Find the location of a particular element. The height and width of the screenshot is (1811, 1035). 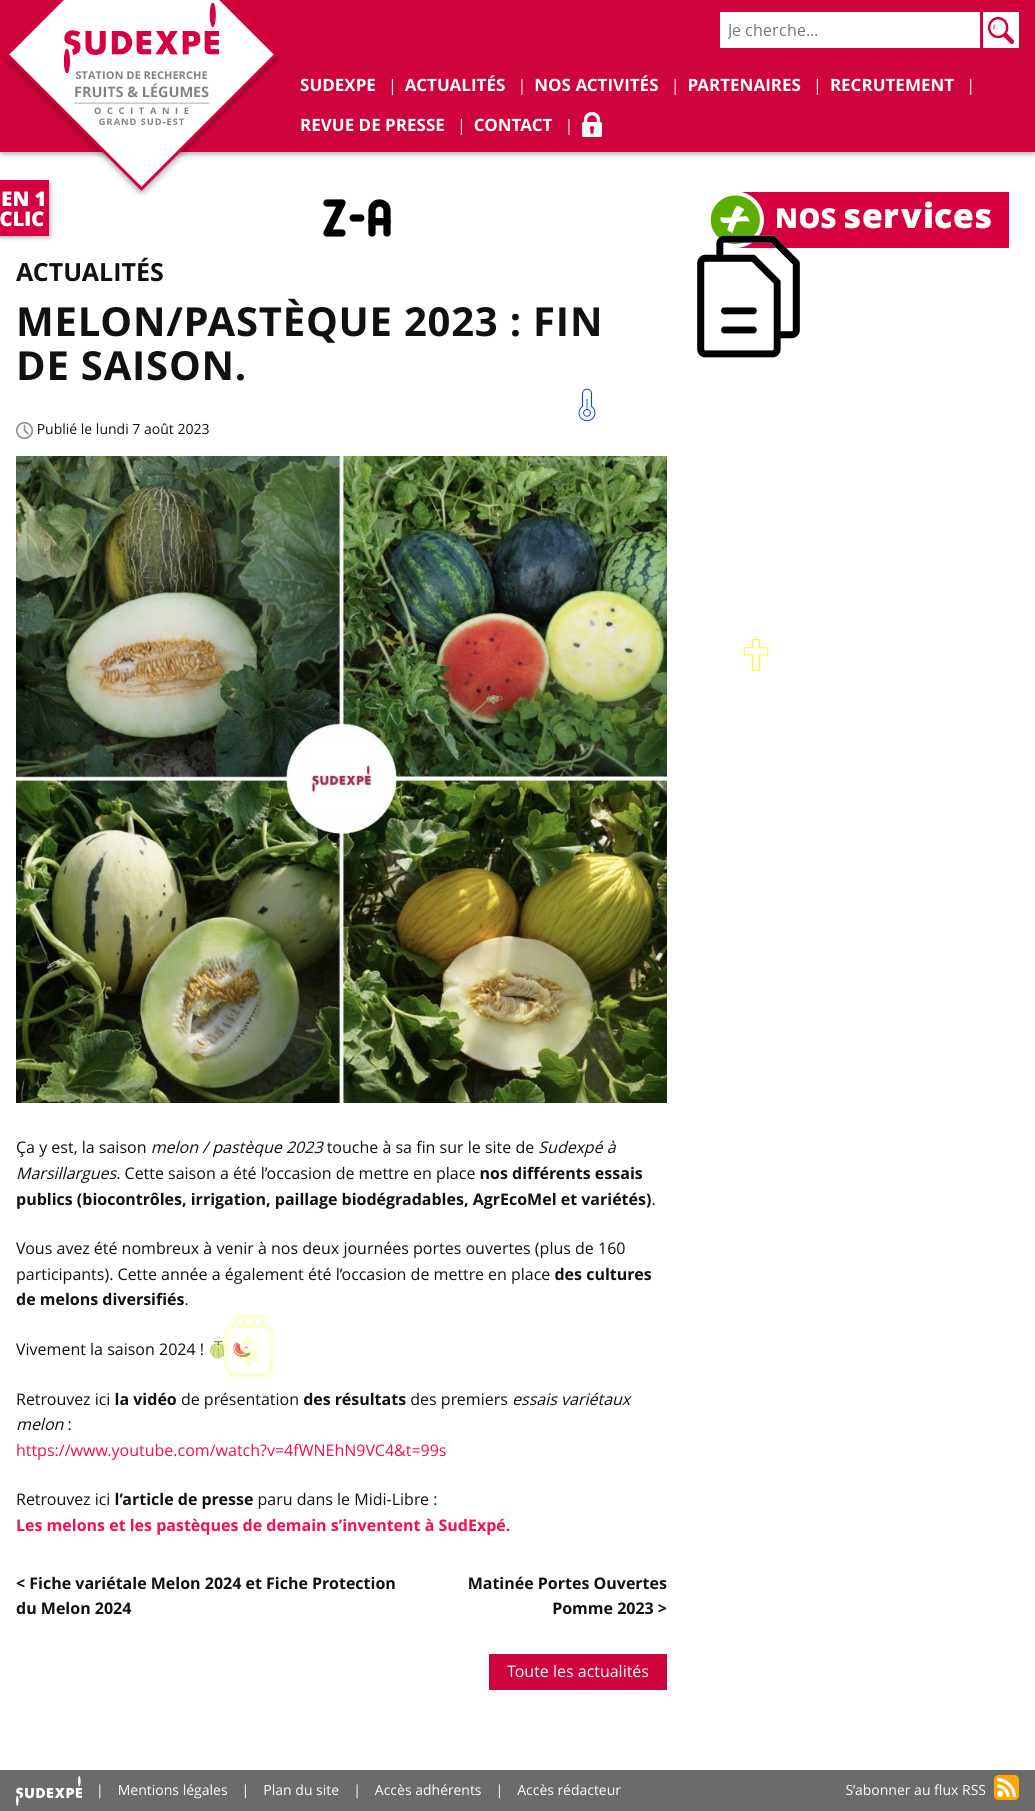

view current temperature is located at coordinates (587, 405).